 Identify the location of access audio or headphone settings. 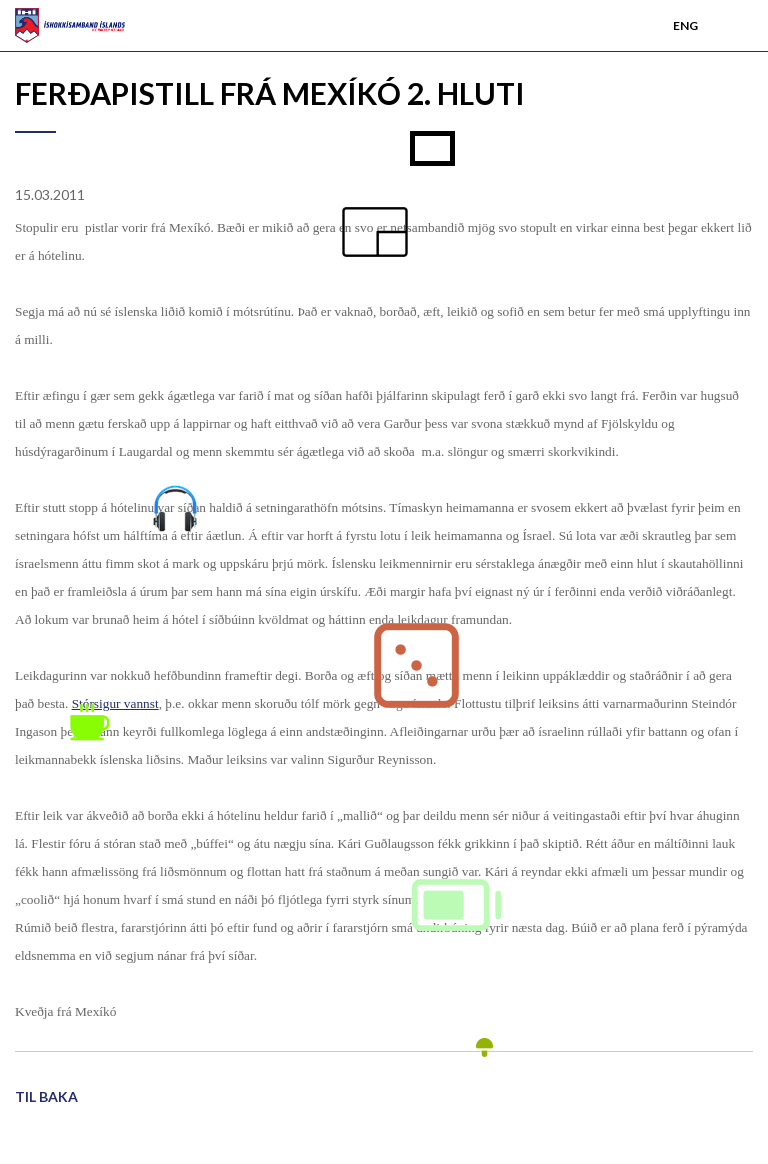
(175, 511).